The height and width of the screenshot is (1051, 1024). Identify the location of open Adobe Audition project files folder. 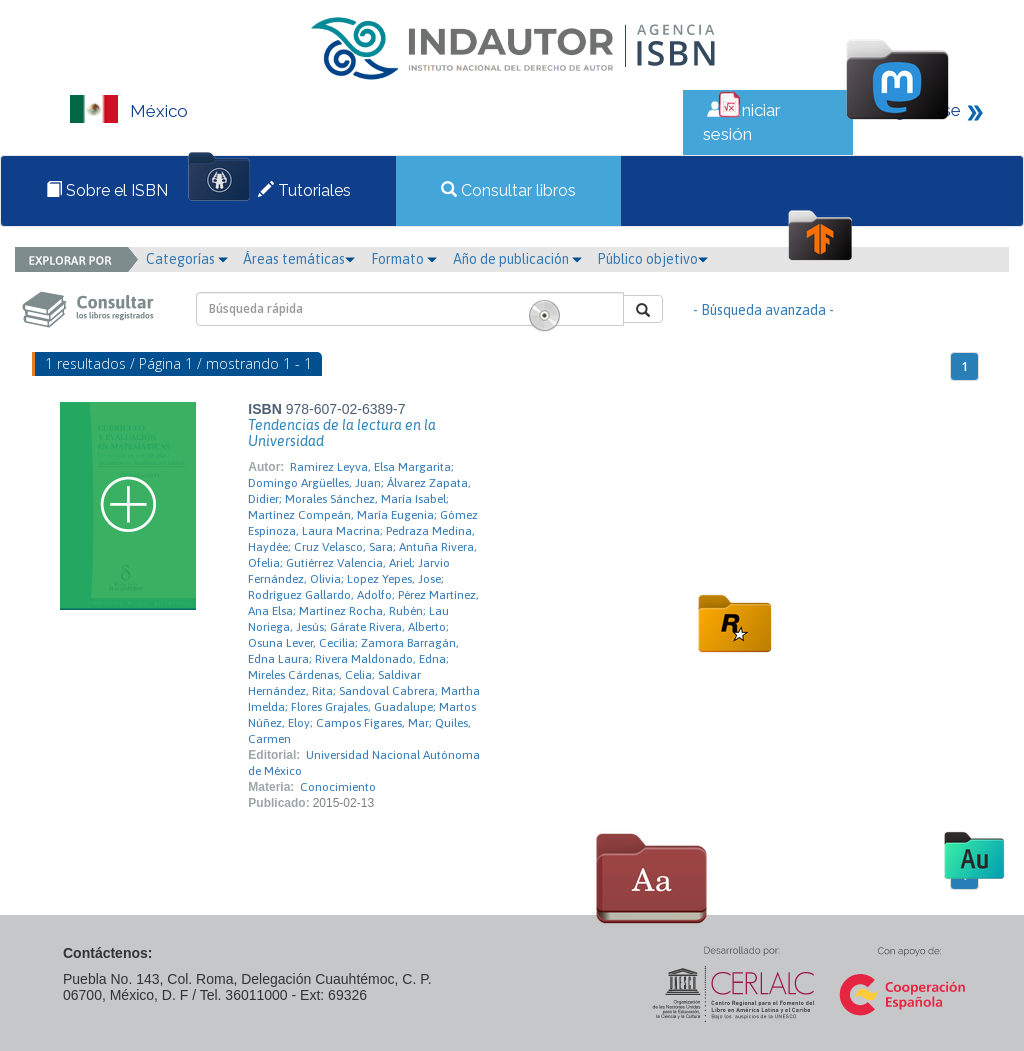
(974, 857).